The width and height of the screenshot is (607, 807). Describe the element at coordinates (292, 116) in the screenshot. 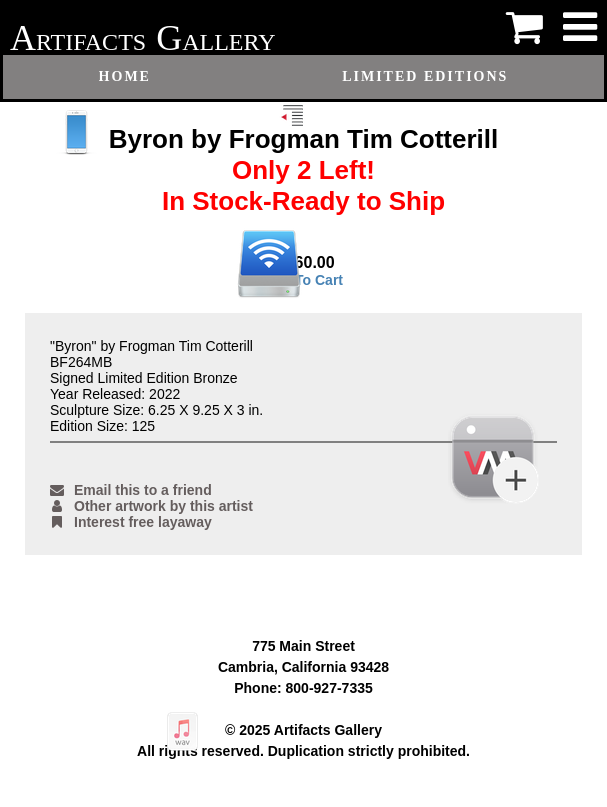

I see `decrease text indentation` at that location.